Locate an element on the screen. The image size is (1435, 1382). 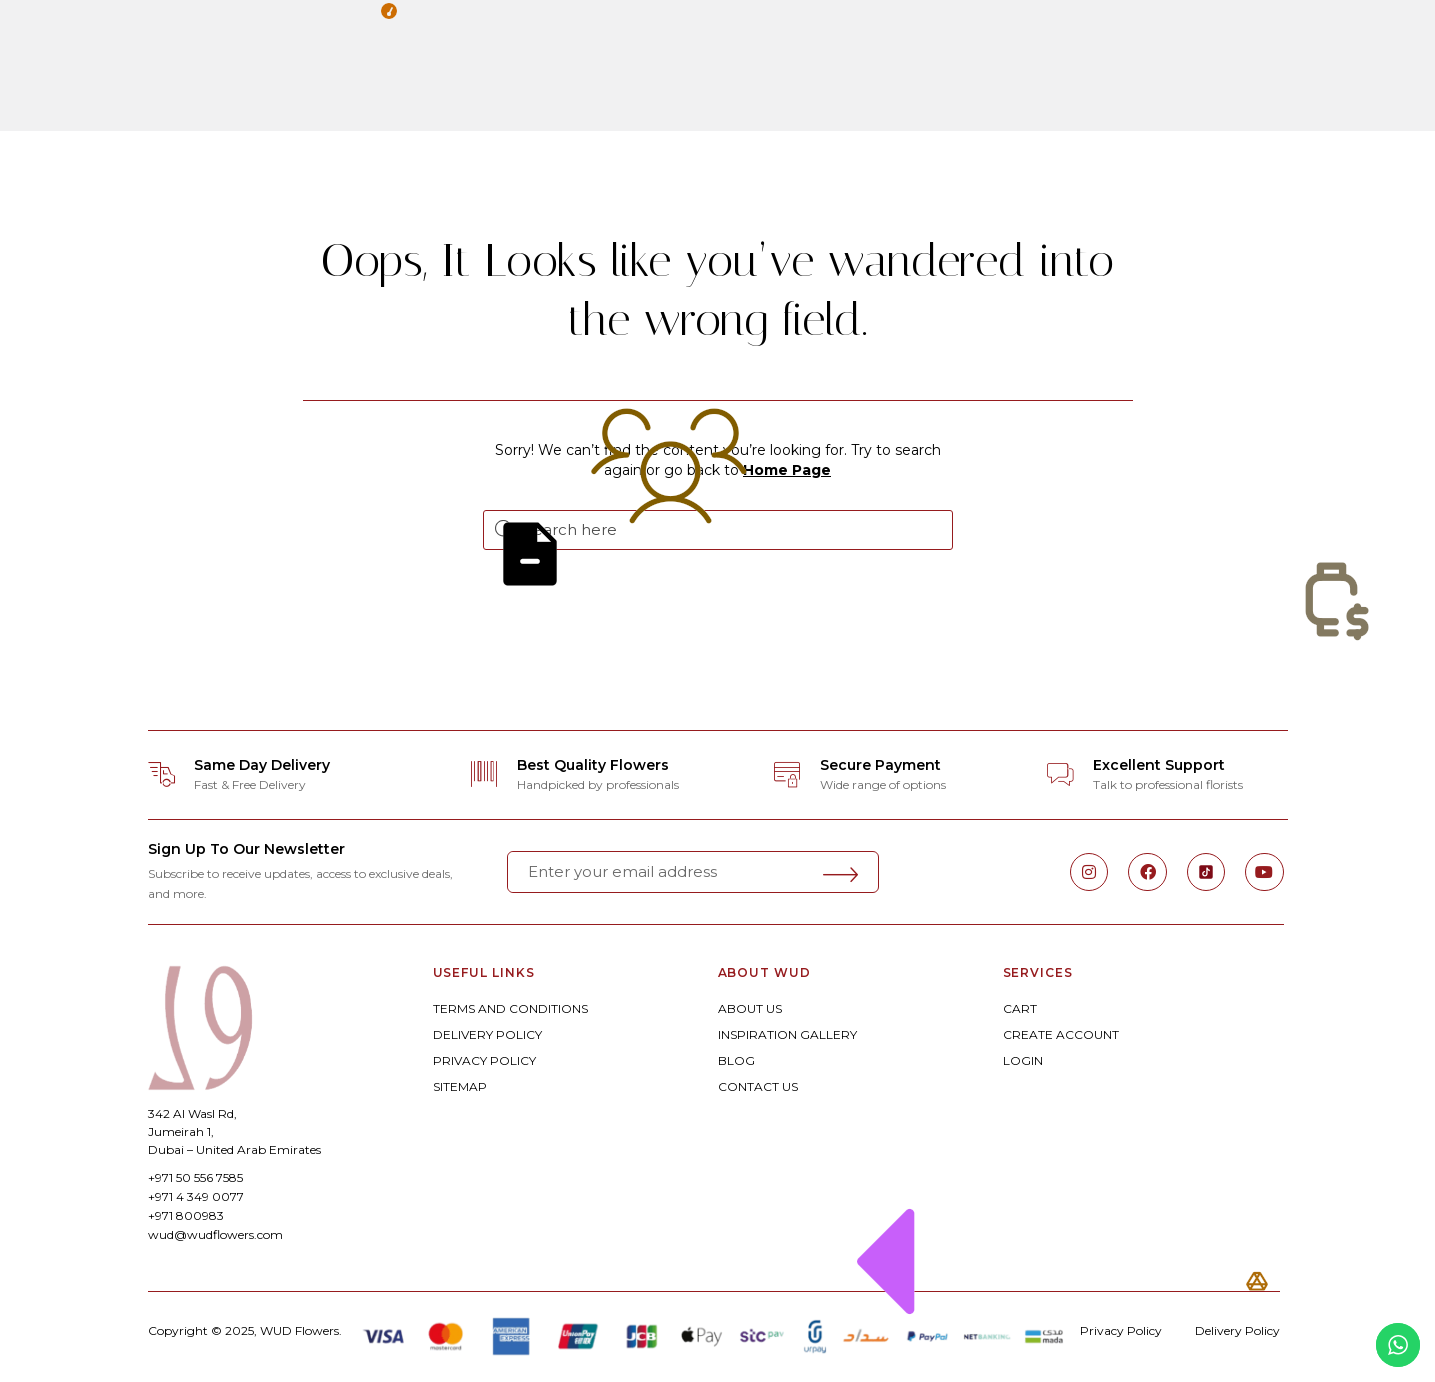
remove content from a file is located at coordinates (530, 554).